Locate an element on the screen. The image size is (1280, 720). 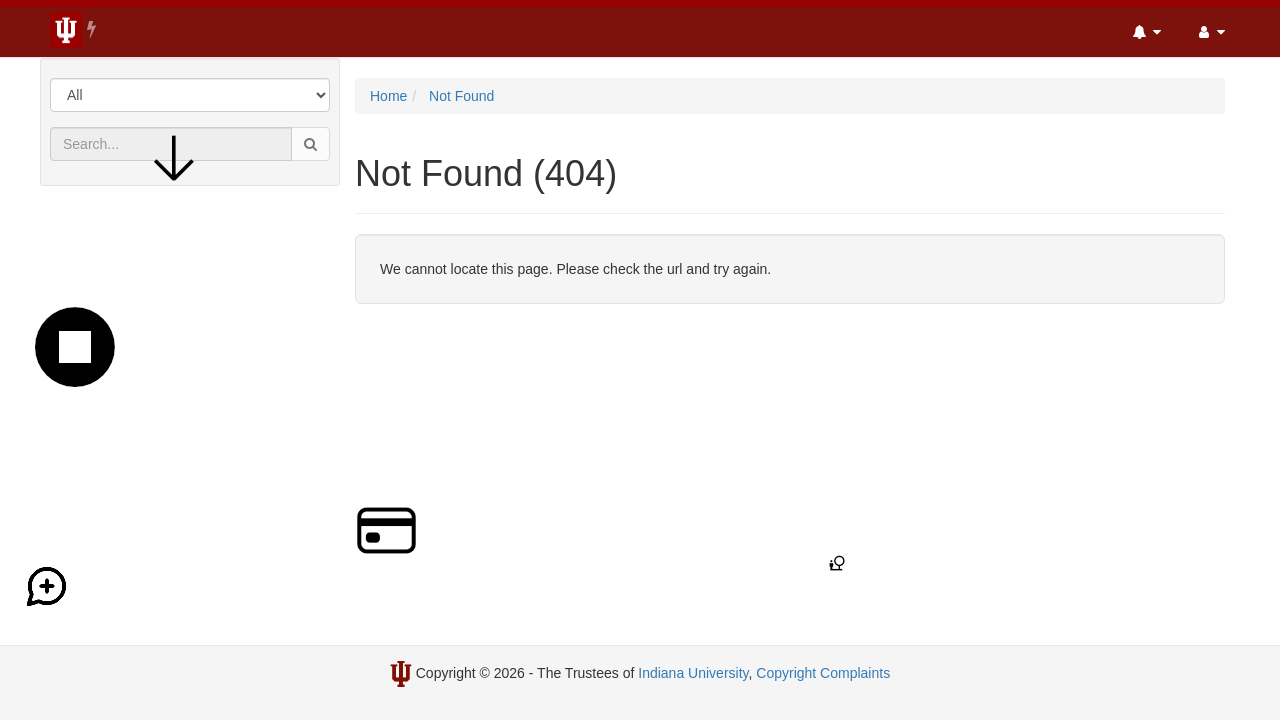
access payment methods is located at coordinates (386, 530).